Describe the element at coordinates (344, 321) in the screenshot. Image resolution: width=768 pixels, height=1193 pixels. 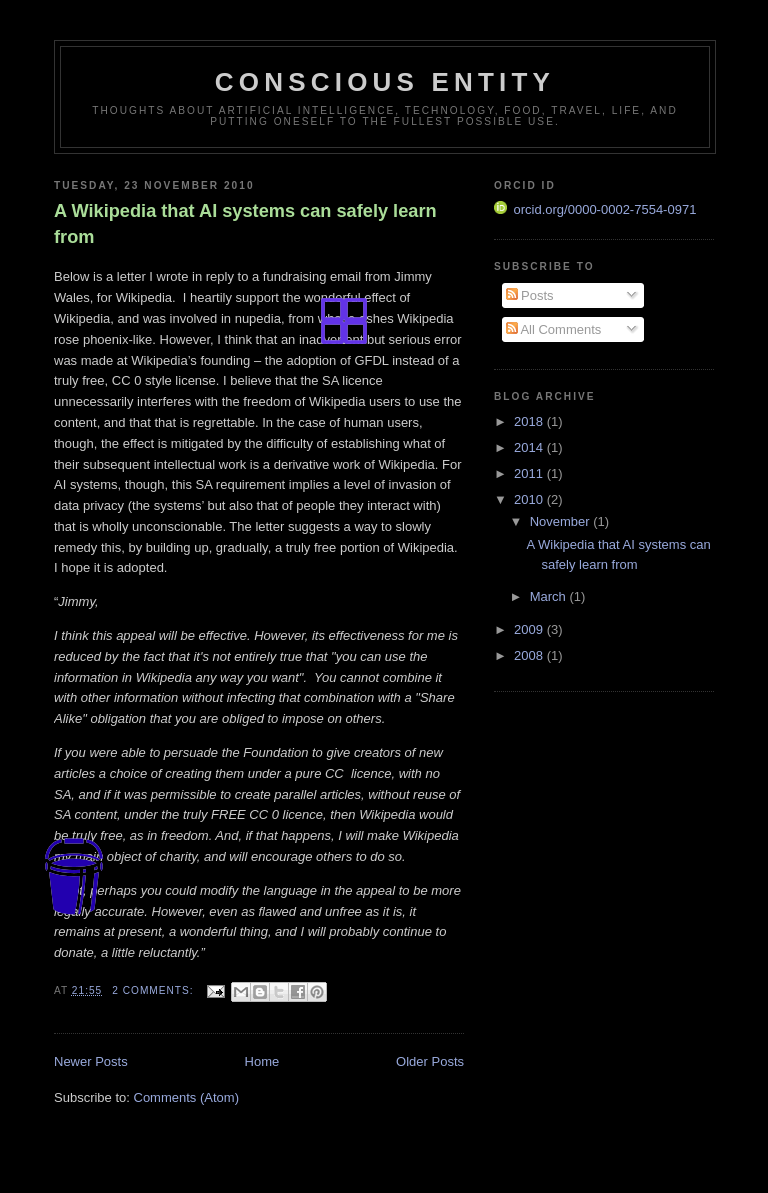
I see `place a brick or building block` at that location.